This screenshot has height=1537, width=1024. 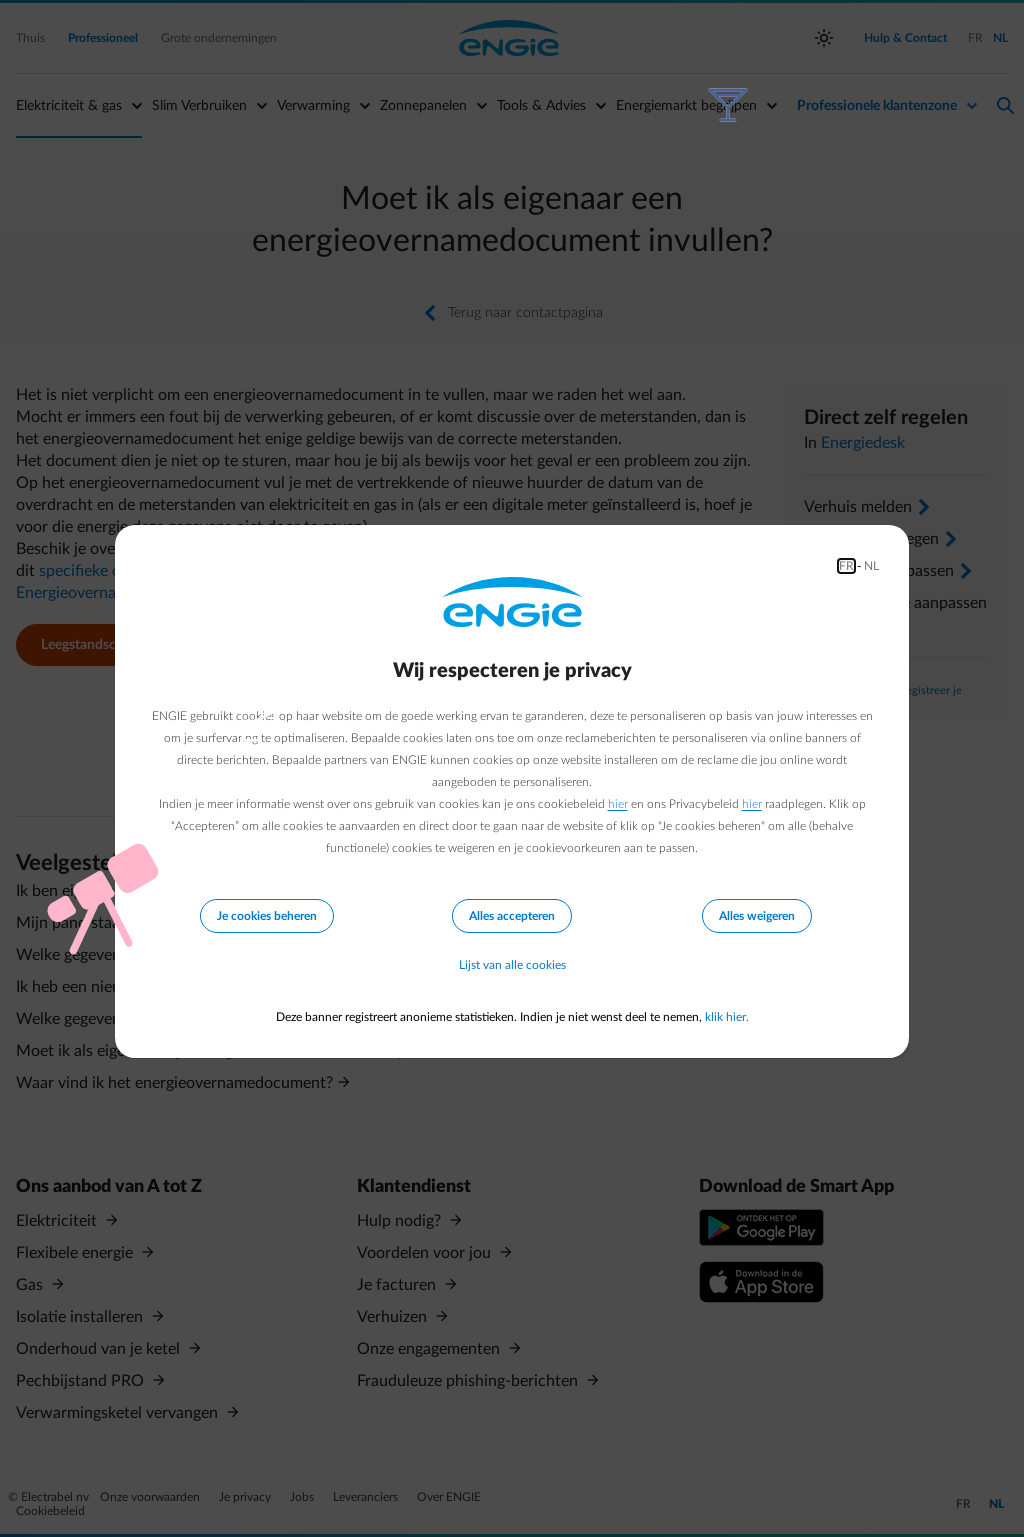 I want to click on access bar or cocktail menu, so click(x=728, y=105).